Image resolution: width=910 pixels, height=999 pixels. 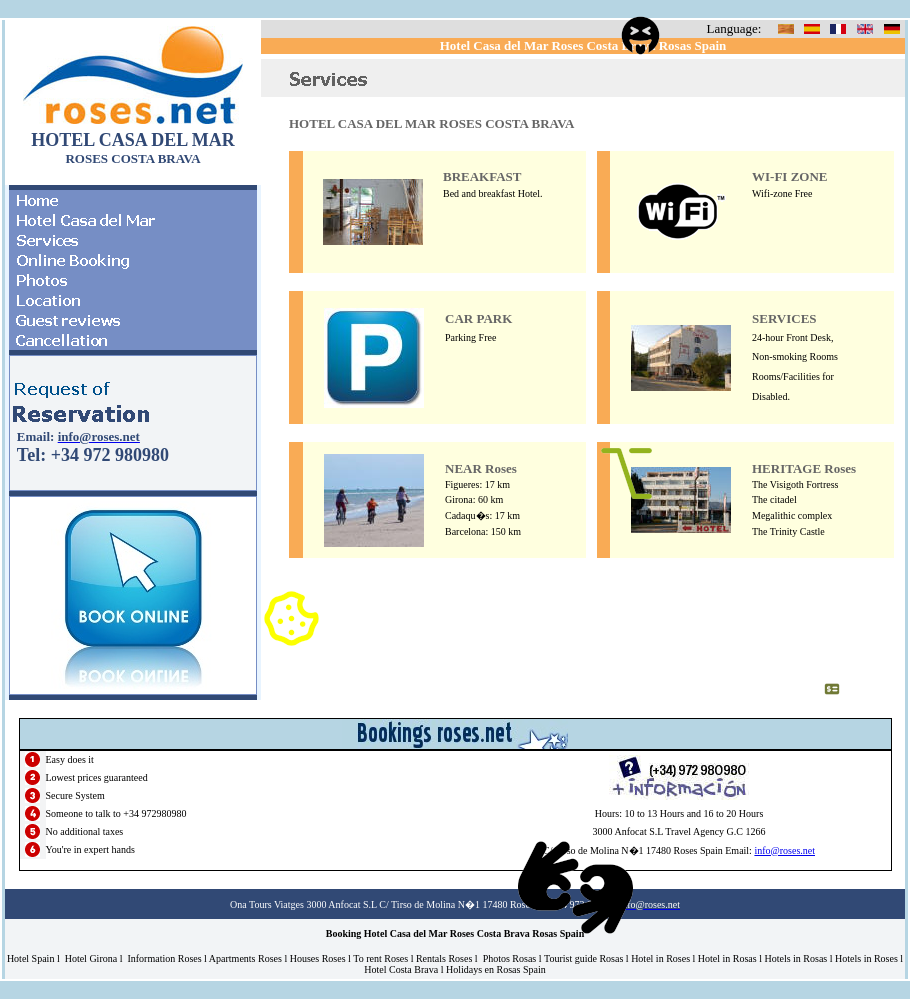 I want to click on view or manage payment methods, so click(x=832, y=689).